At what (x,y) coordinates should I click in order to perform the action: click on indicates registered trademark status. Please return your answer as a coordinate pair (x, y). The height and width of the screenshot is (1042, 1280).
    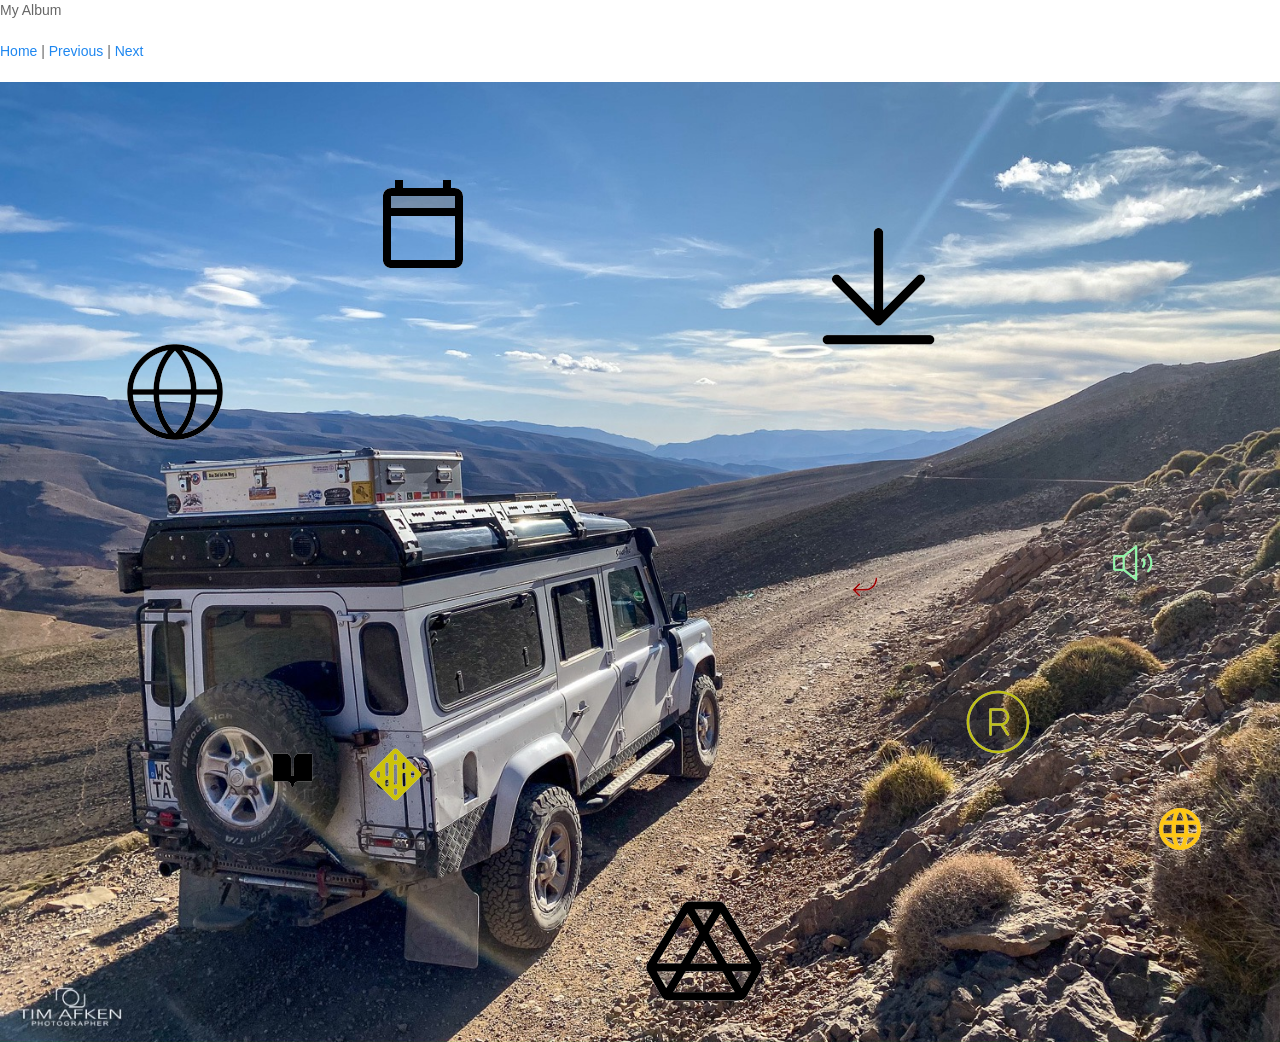
    Looking at the image, I should click on (998, 722).